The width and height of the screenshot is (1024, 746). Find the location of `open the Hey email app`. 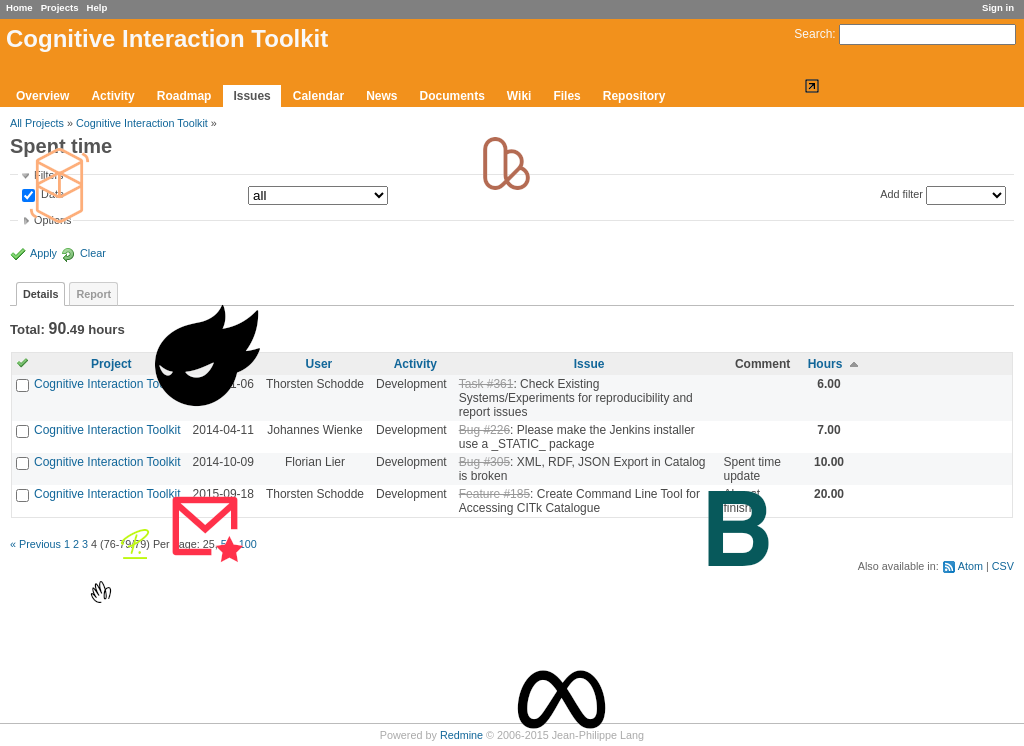

open the Hey email app is located at coordinates (101, 592).